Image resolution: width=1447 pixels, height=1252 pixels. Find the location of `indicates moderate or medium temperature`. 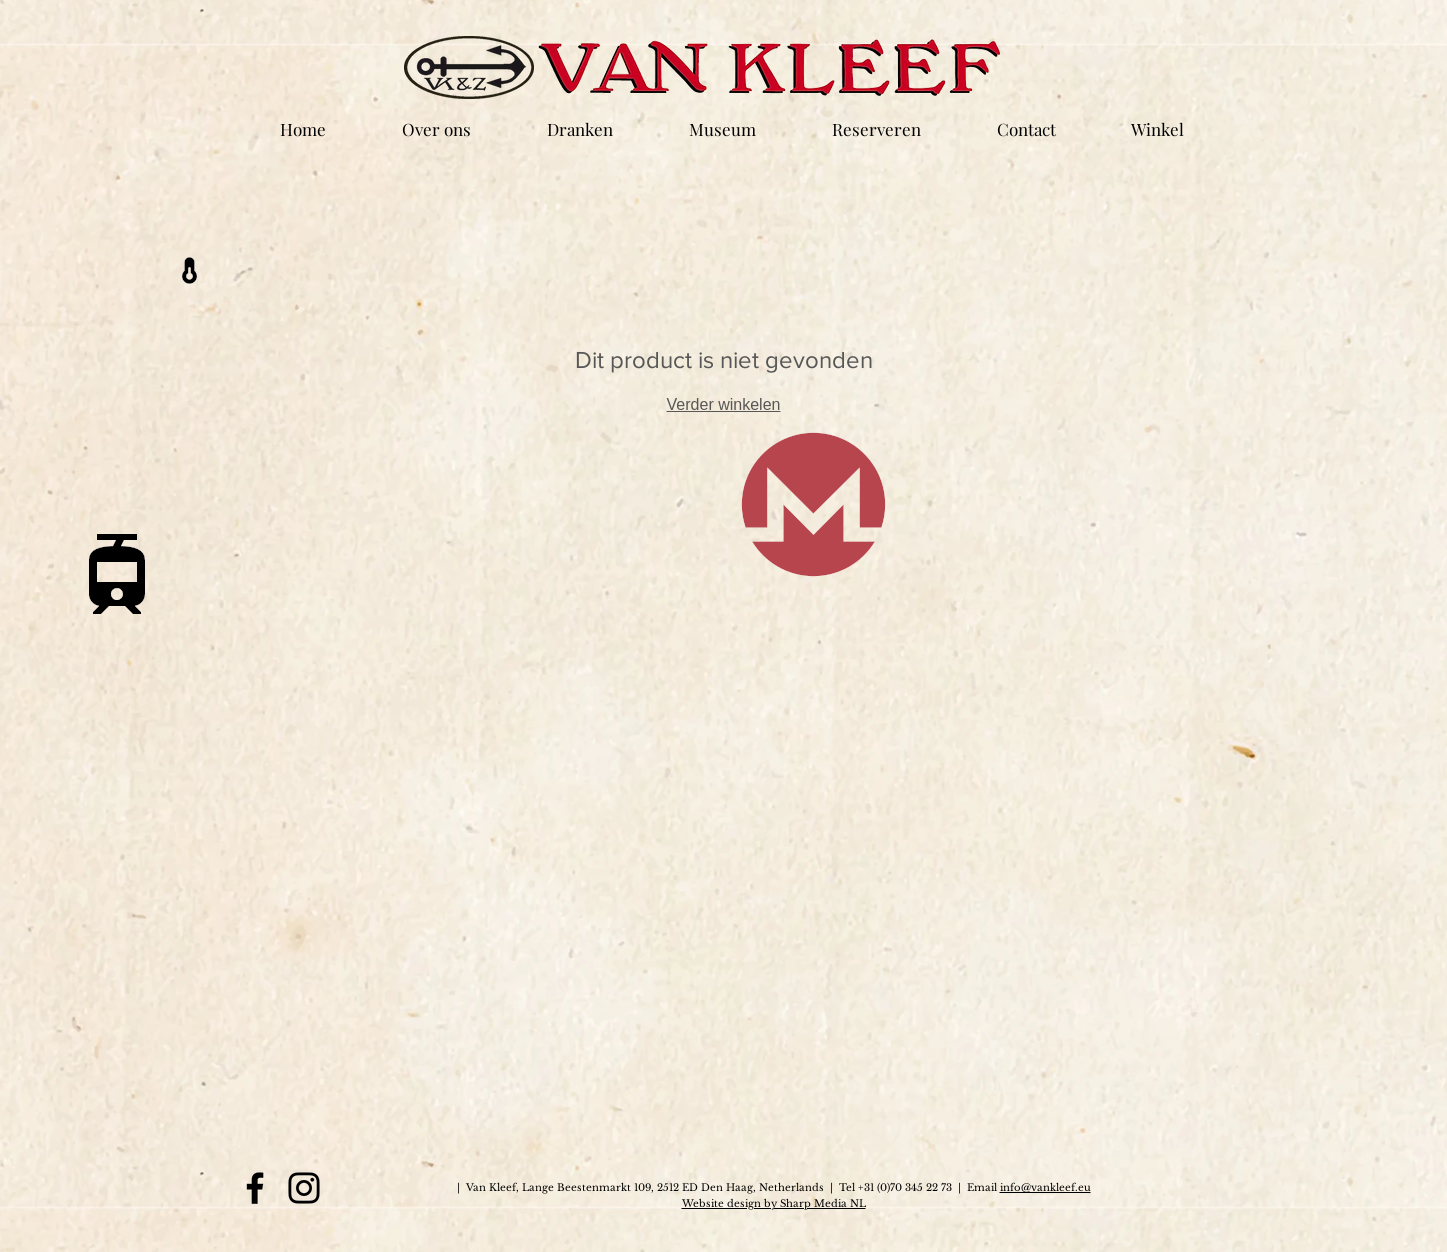

indicates moderate or medium temperature is located at coordinates (189, 270).